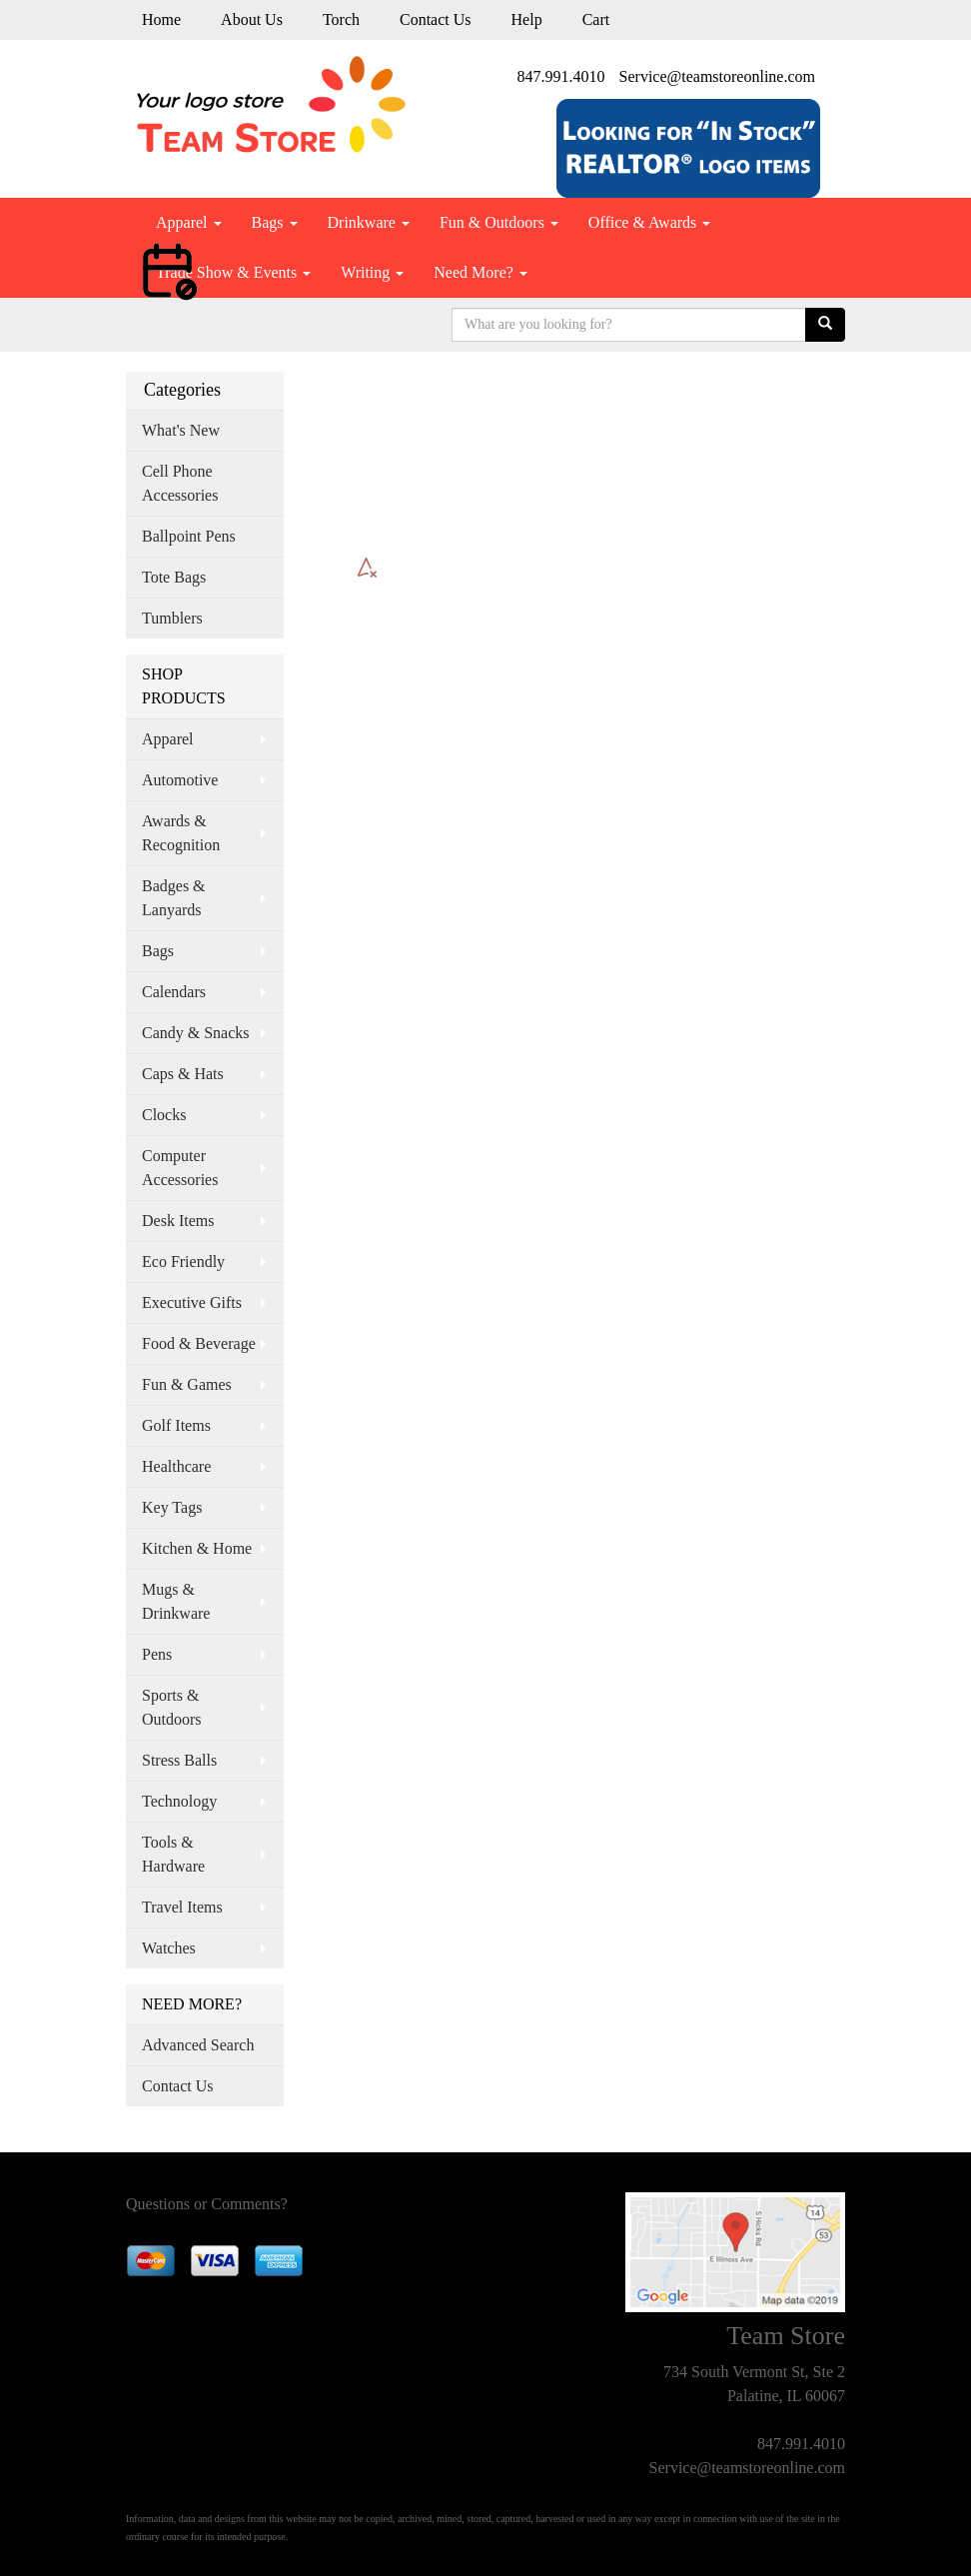 This screenshot has width=971, height=2576. I want to click on disable navigation or GPS tracking, so click(366, 567).